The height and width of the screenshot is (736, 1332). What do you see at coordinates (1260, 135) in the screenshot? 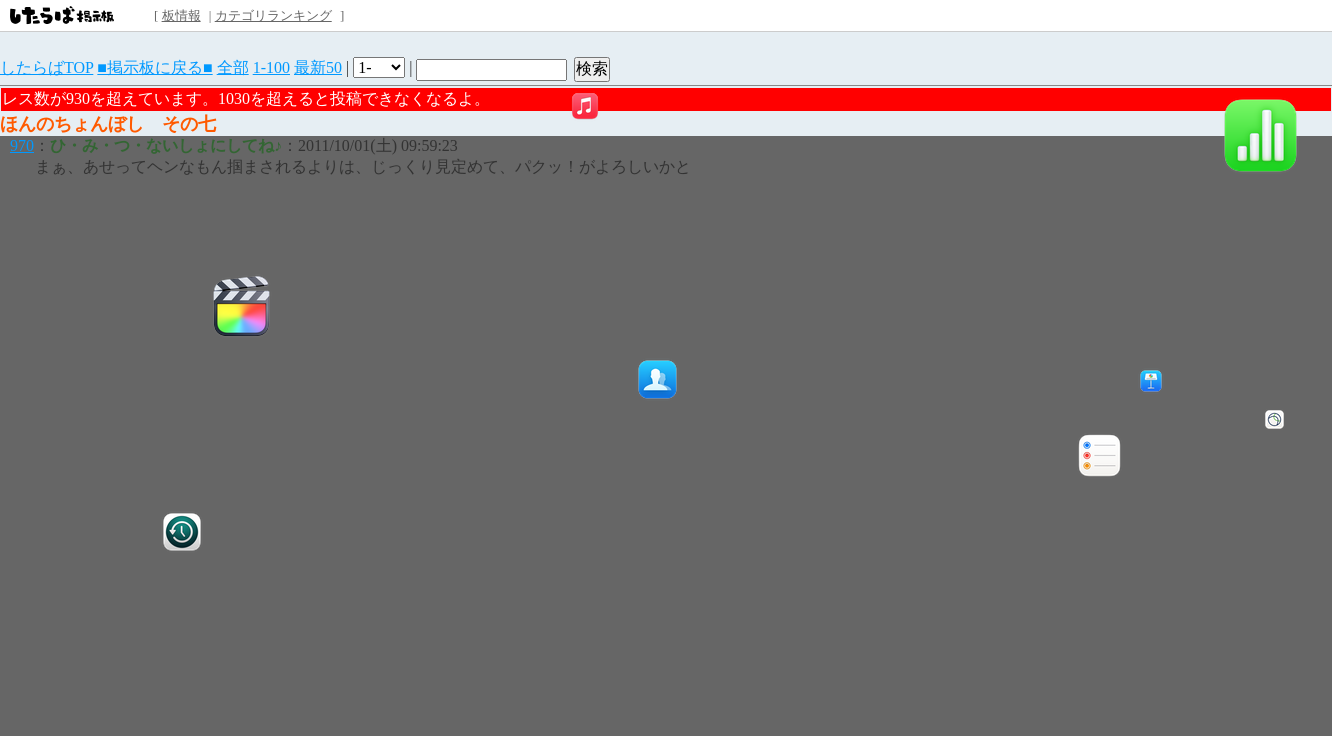
I see `open Numbers spreadsheet app` at bounding box center [1260, 135].